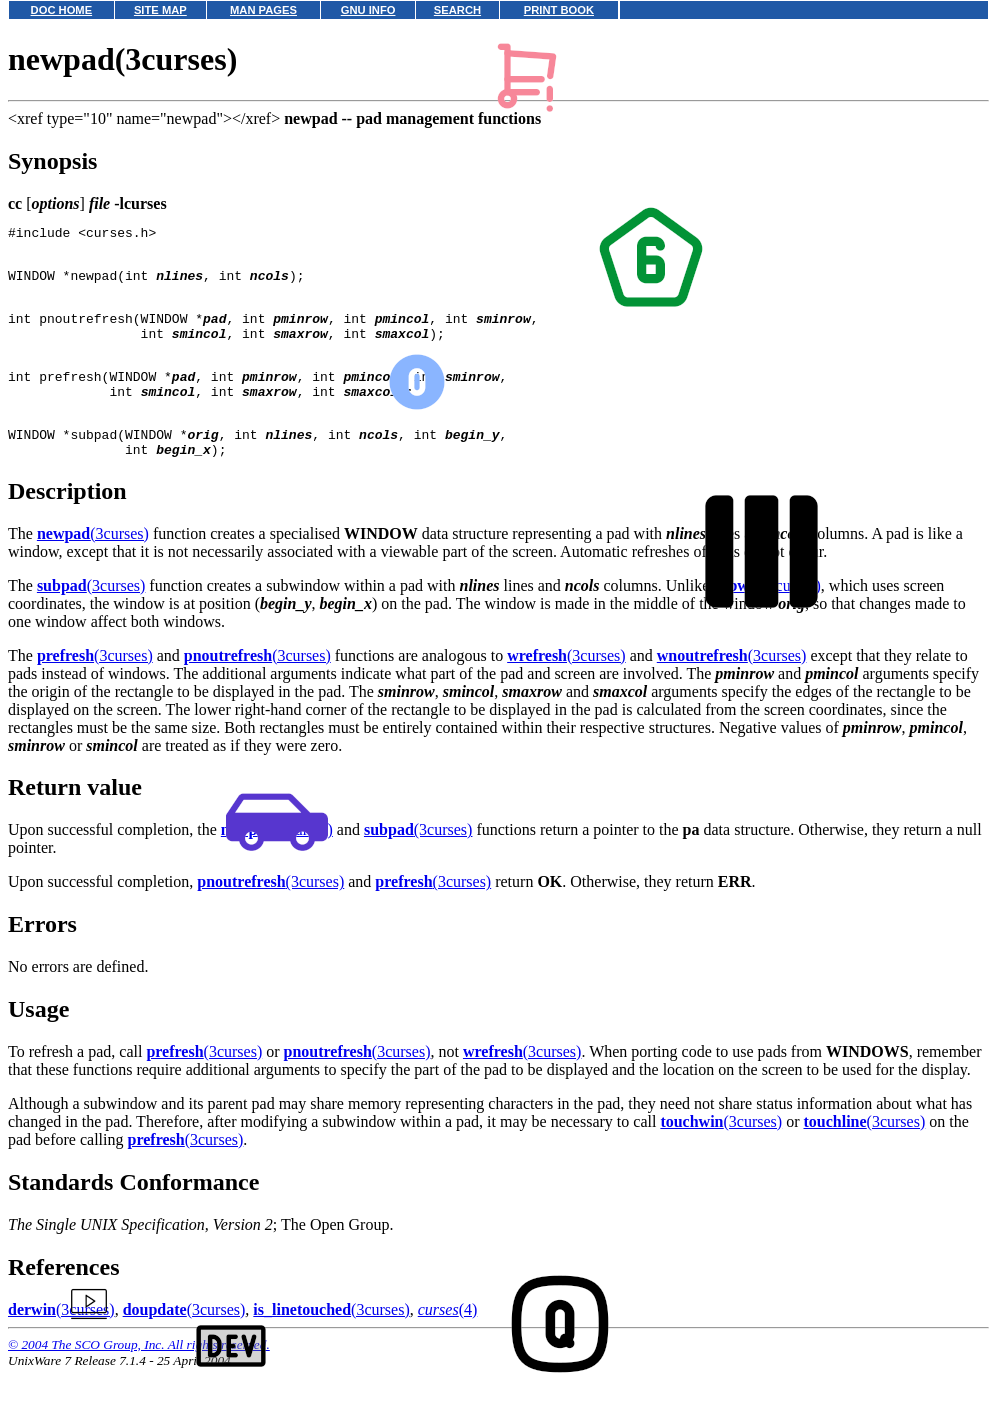 This screenshot has width=997, height=1405. What do you see at coordinates (89, 1304) in the screenshot?
I see `play or watch a video` at bounding box center [89, 1304].